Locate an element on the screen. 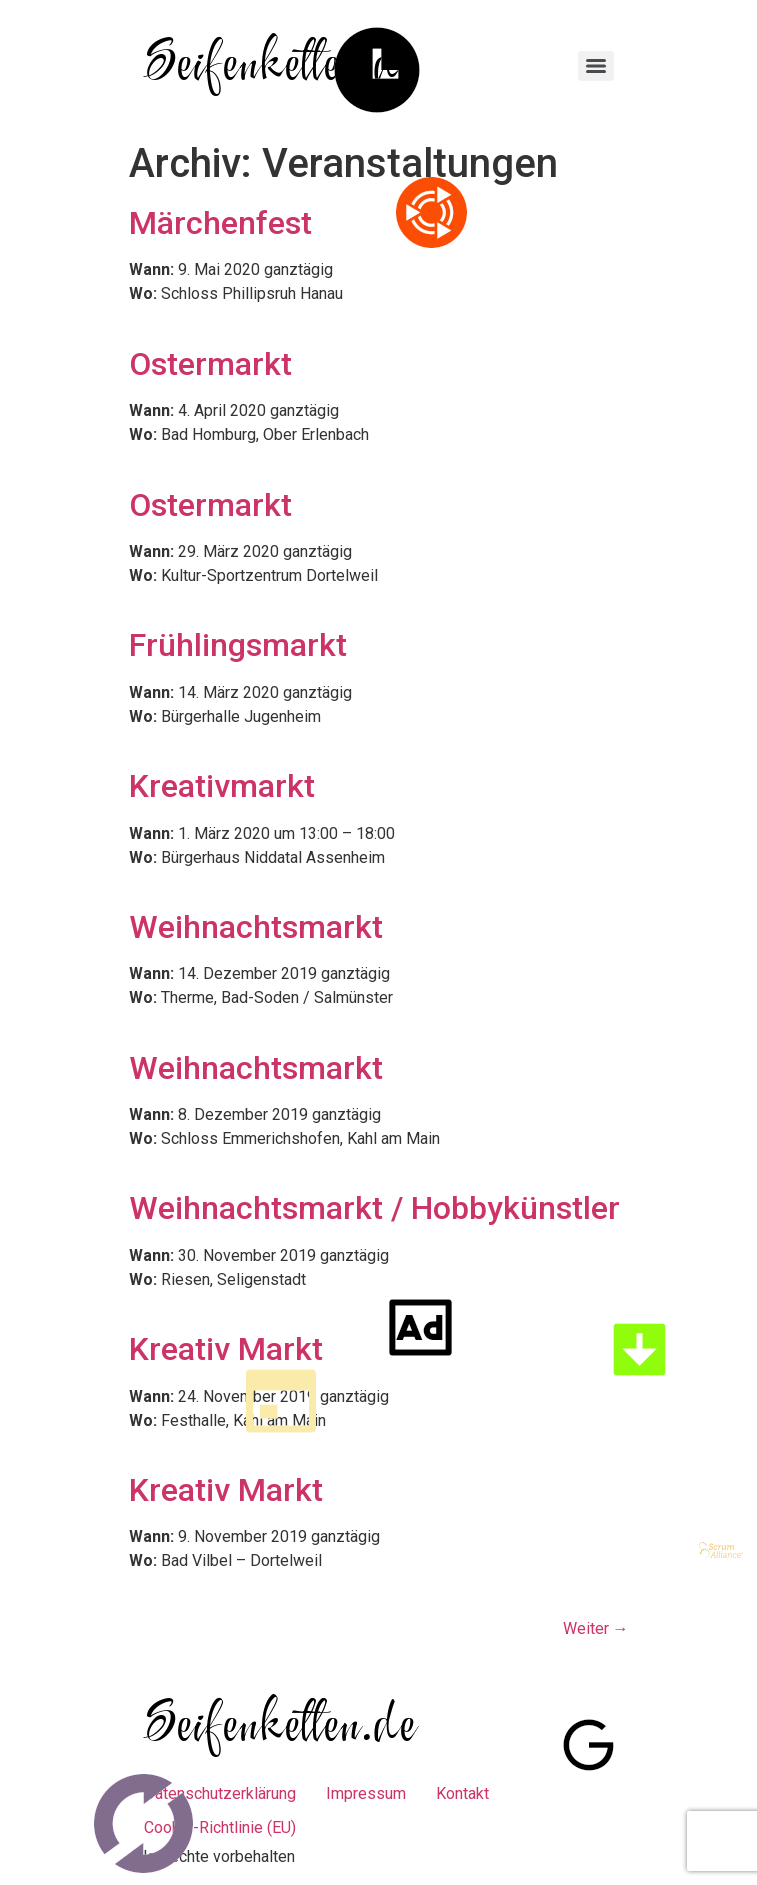 This screenshot has height=1885, width=757. view current time or clock is located at coordinates (377, 70).